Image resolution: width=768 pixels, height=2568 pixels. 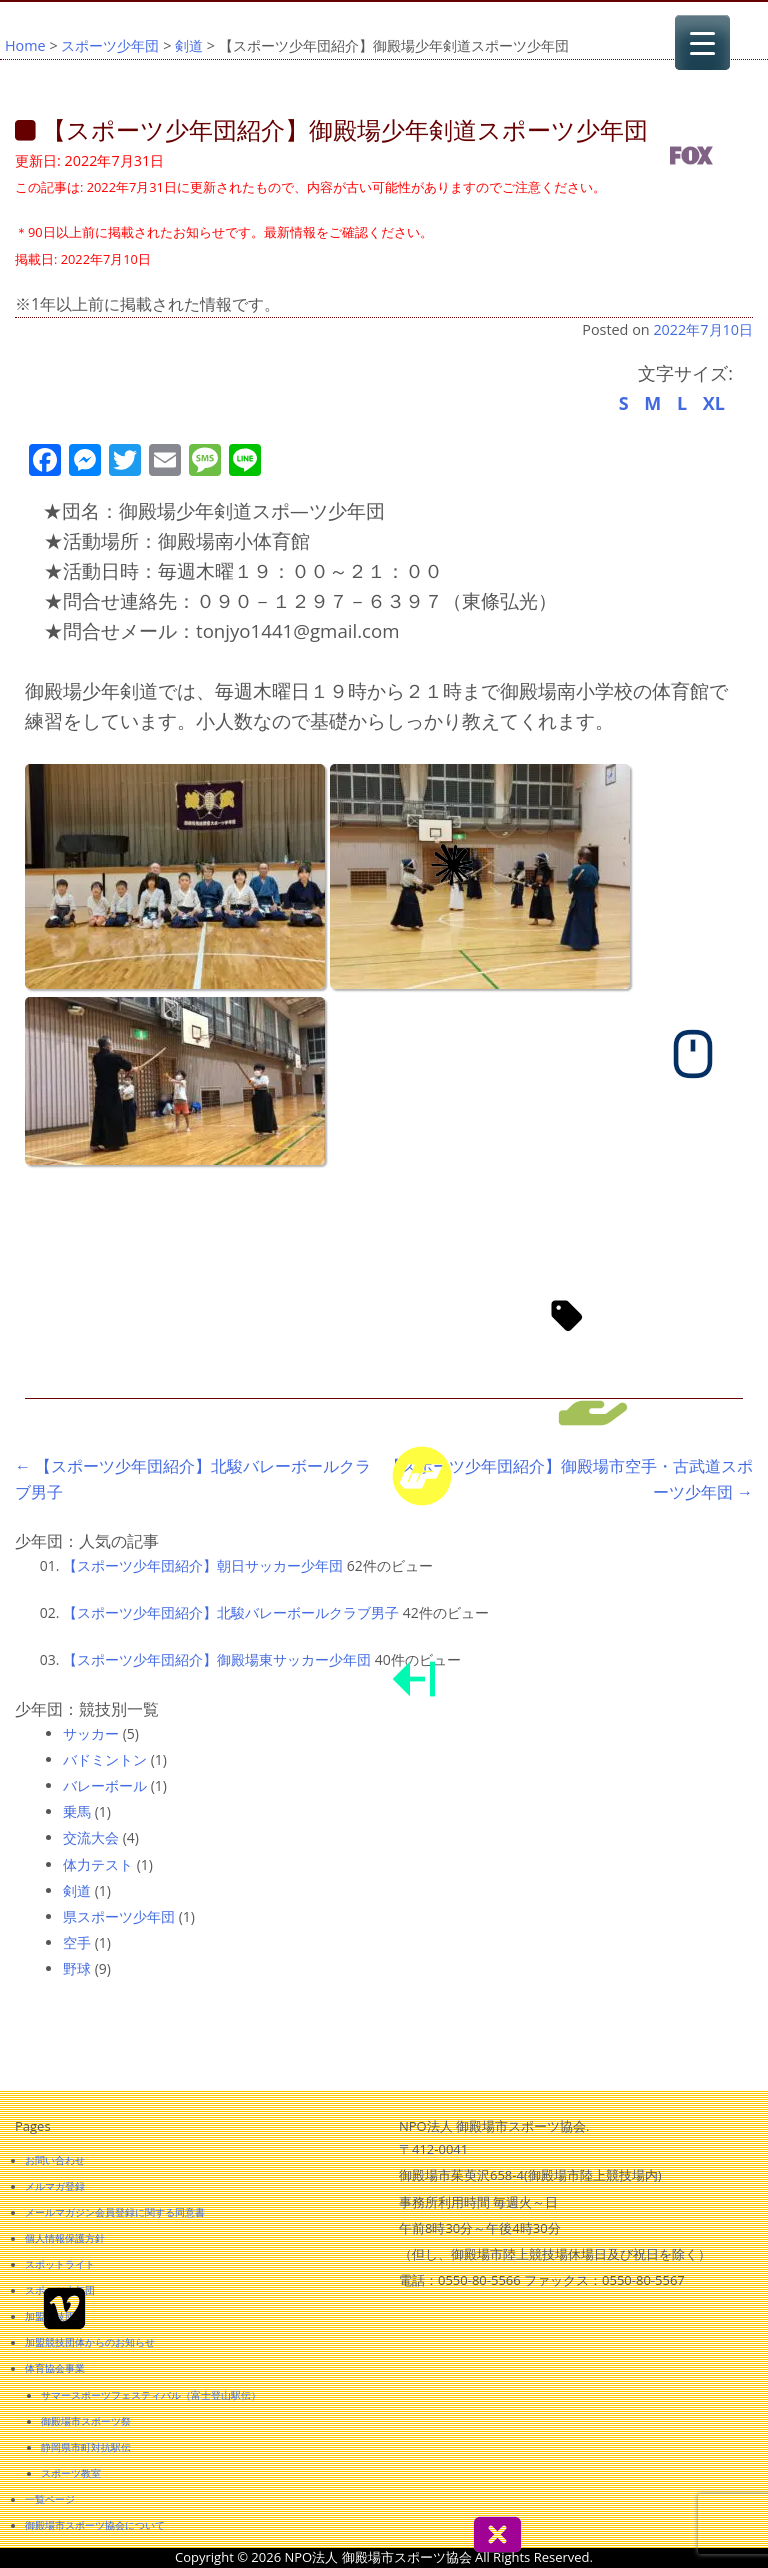 What do you see at coordinates (497, 2534) in the screenshot?
I see `close or dismiss a dialog box` at bounding box center [497, 2534].